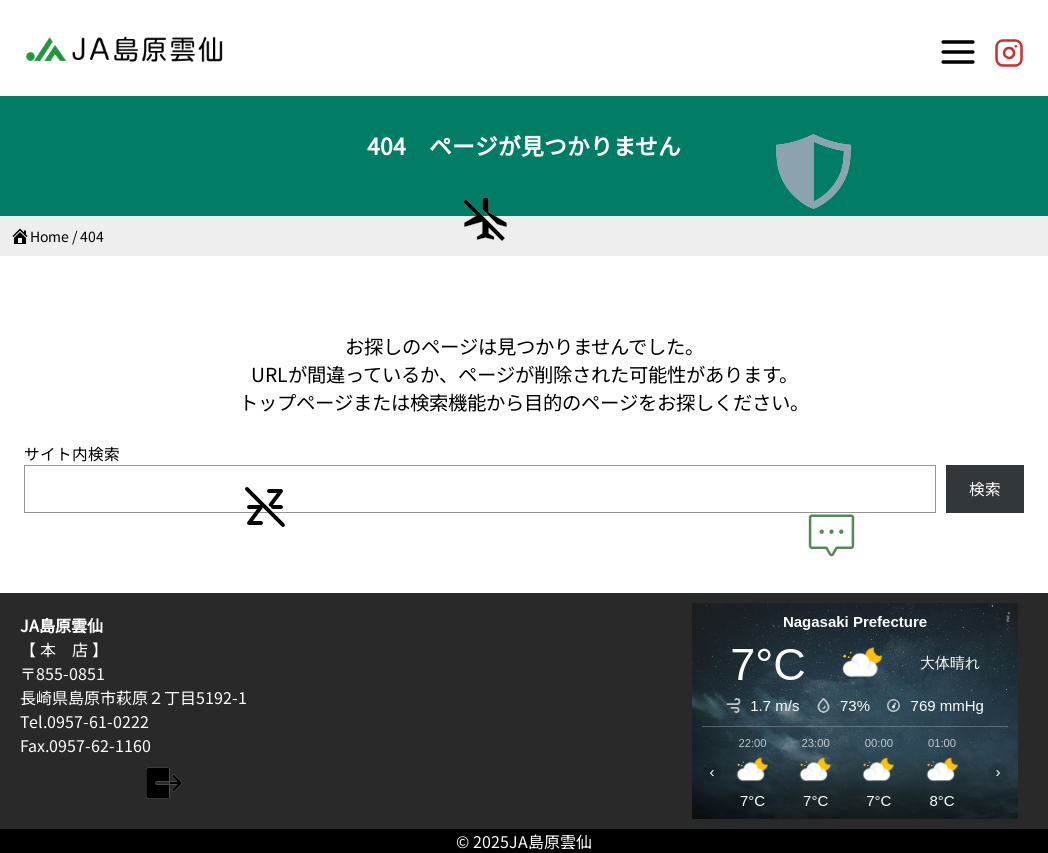 Image resolution: width=1048 pixels, height=853 pixels. What do you see at coordinates (265, 507) in the screenshot?
I see `disable sleep mode` at bounding box center [265, 507].